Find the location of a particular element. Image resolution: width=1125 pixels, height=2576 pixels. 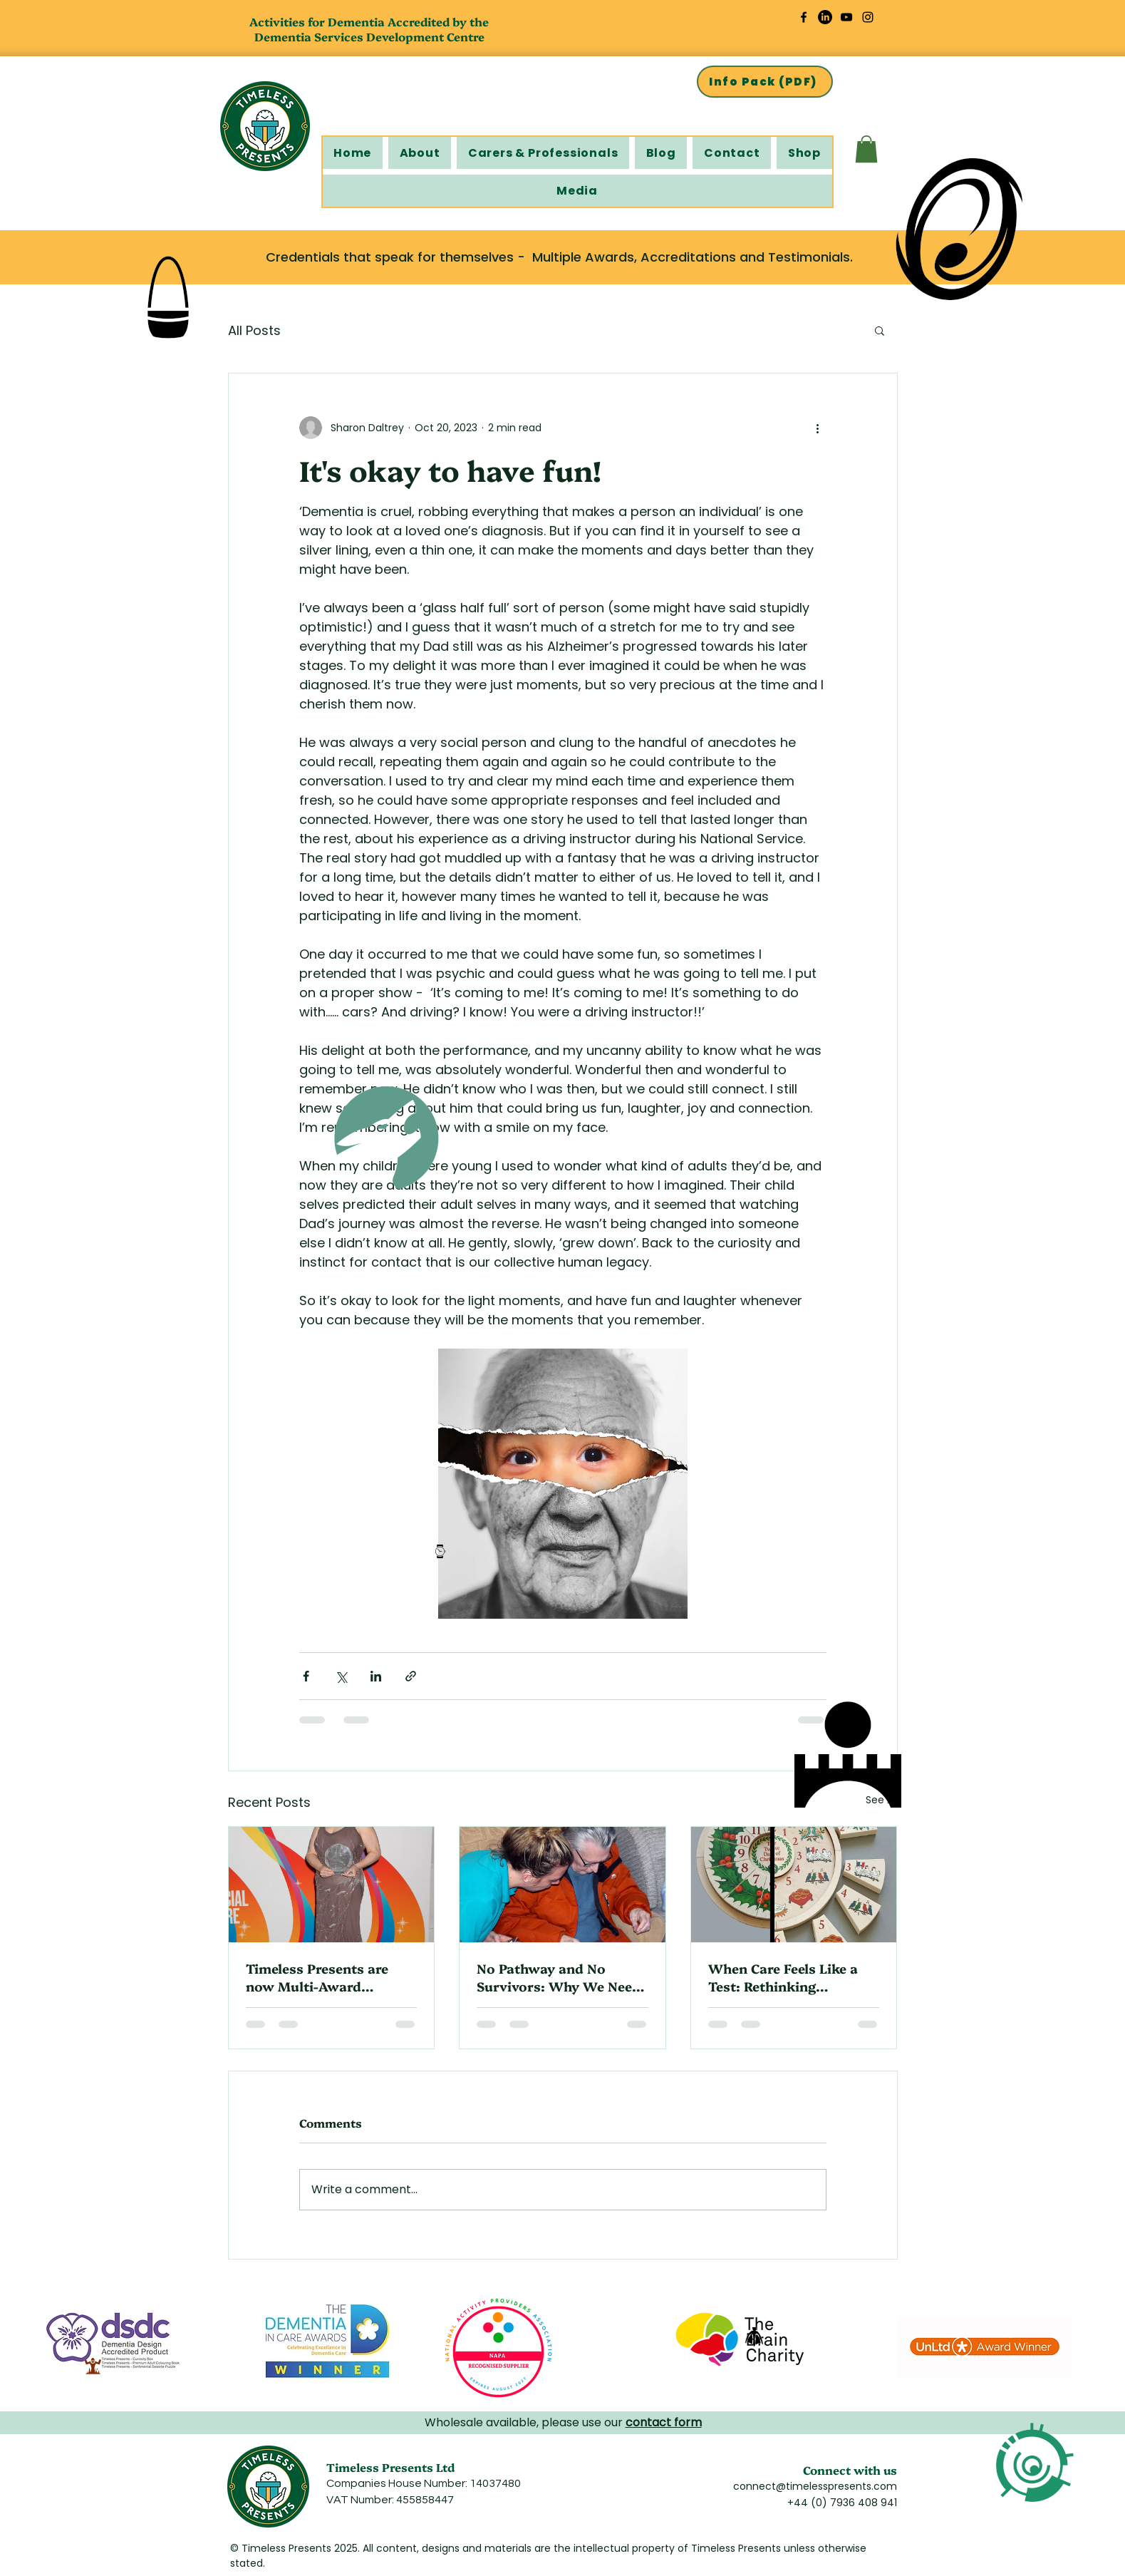

summon or activate ifrit character is located at coordinates (93, 2366).